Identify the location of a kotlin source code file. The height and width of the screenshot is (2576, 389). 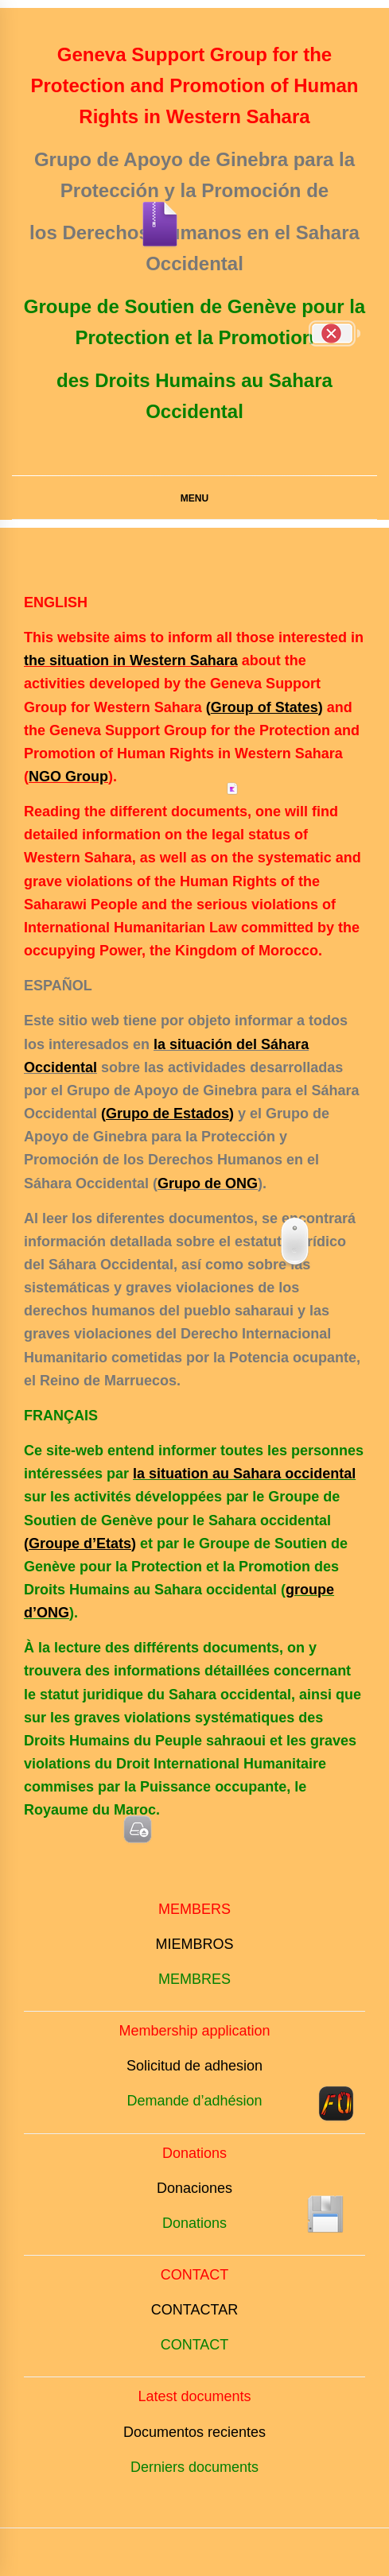
(232, 788).